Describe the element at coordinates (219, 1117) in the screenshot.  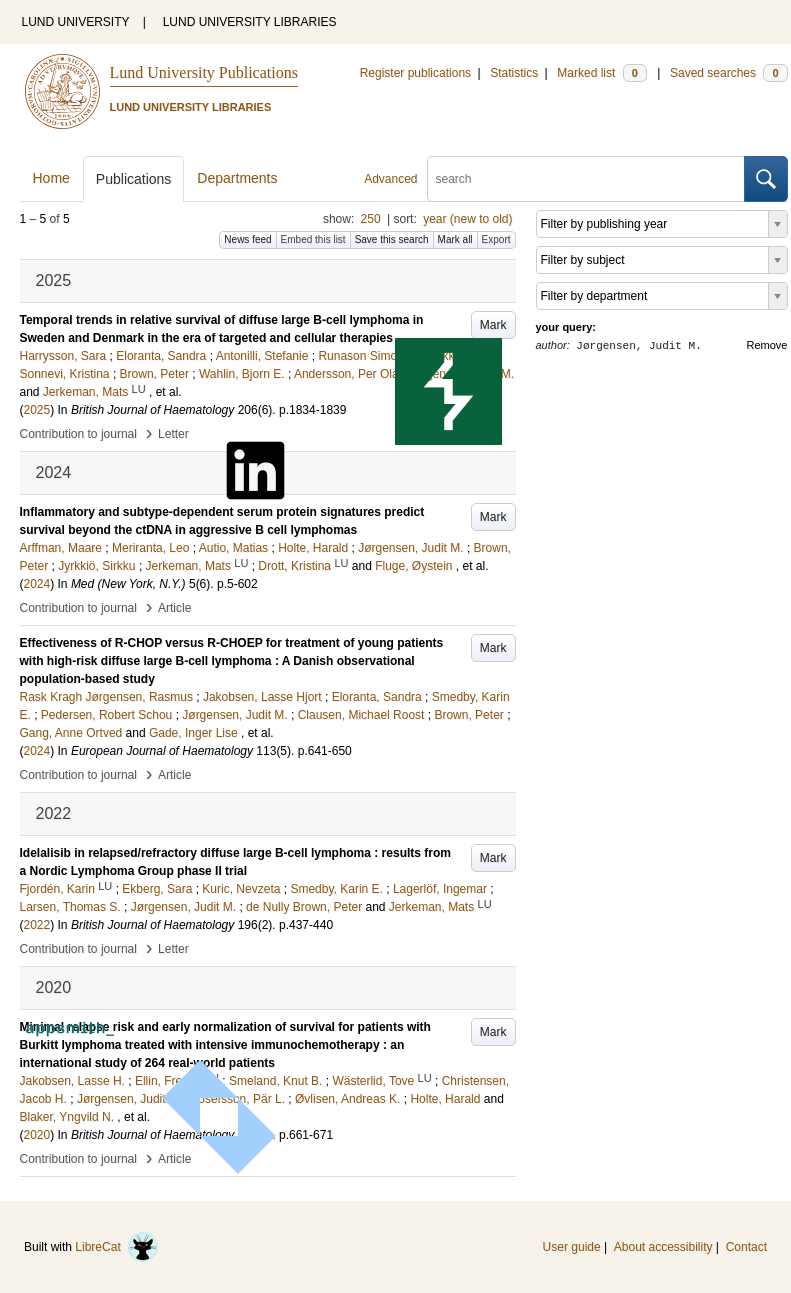
I see `ktor framework logo` at that location.